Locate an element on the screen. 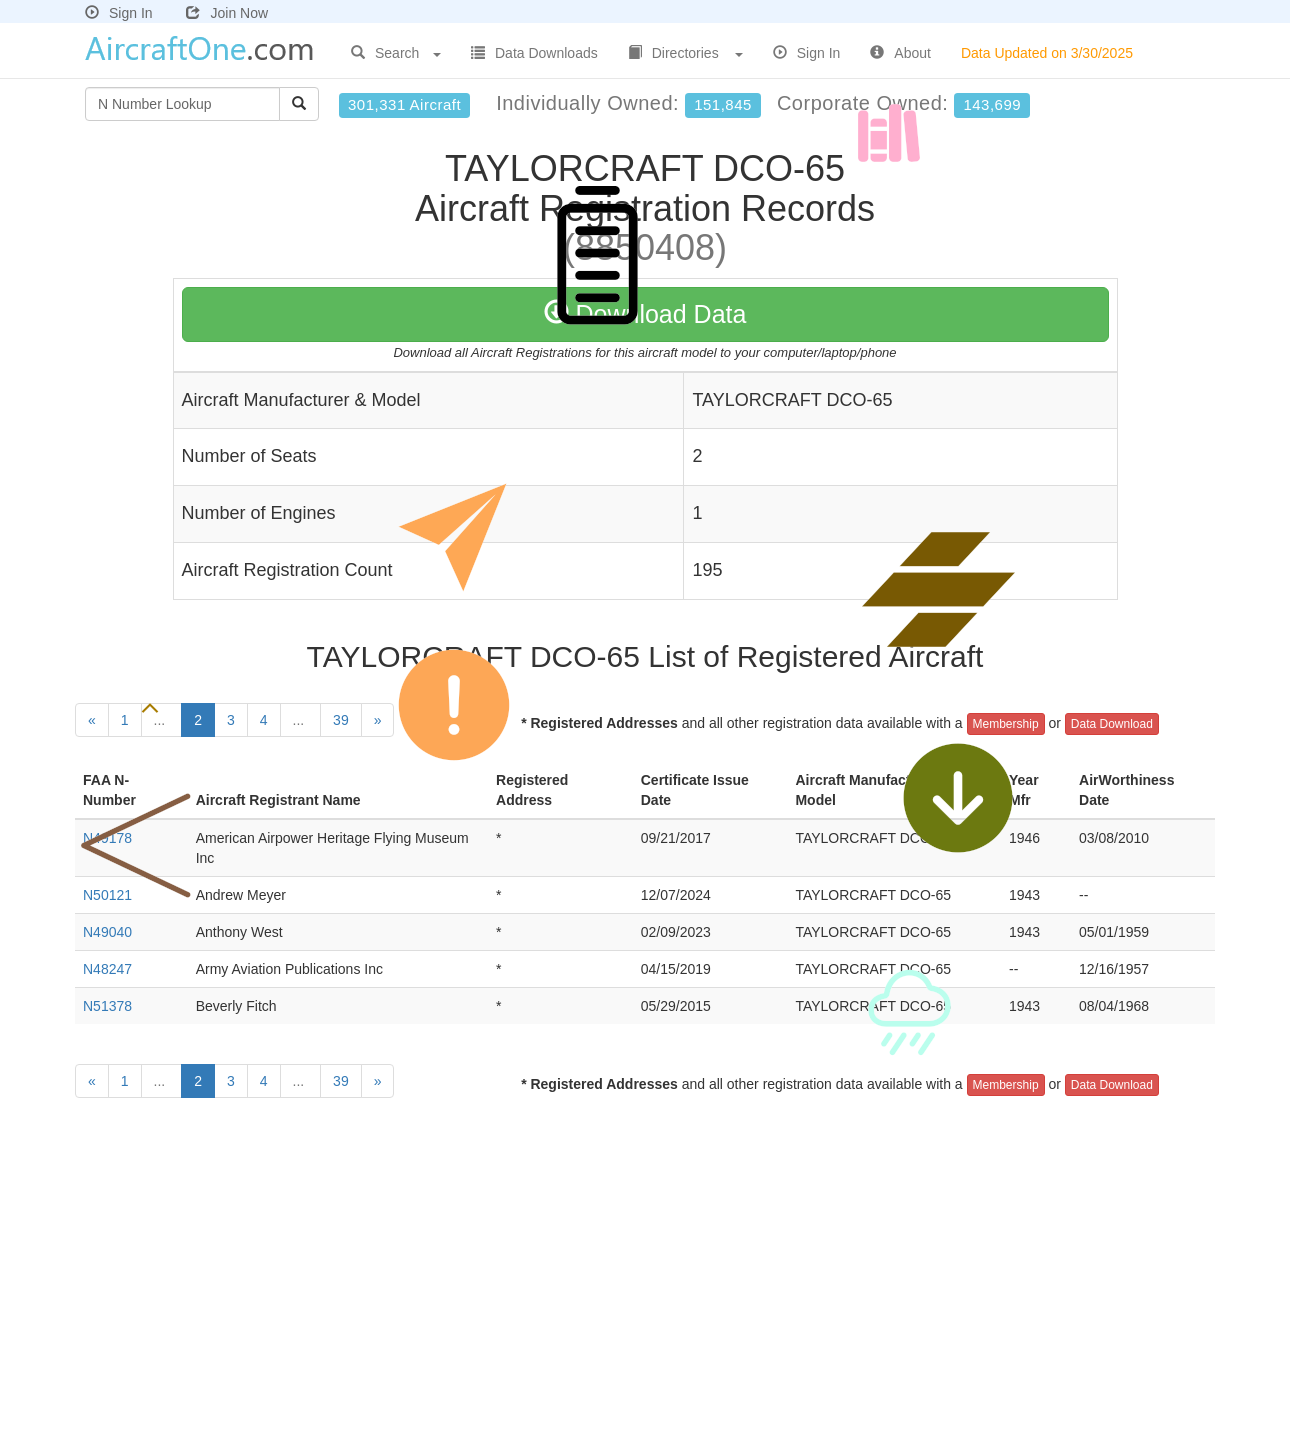 The height and width of the screenshot is (1448, 1290). go back to the previous screen is located at coordinates (138, 845).